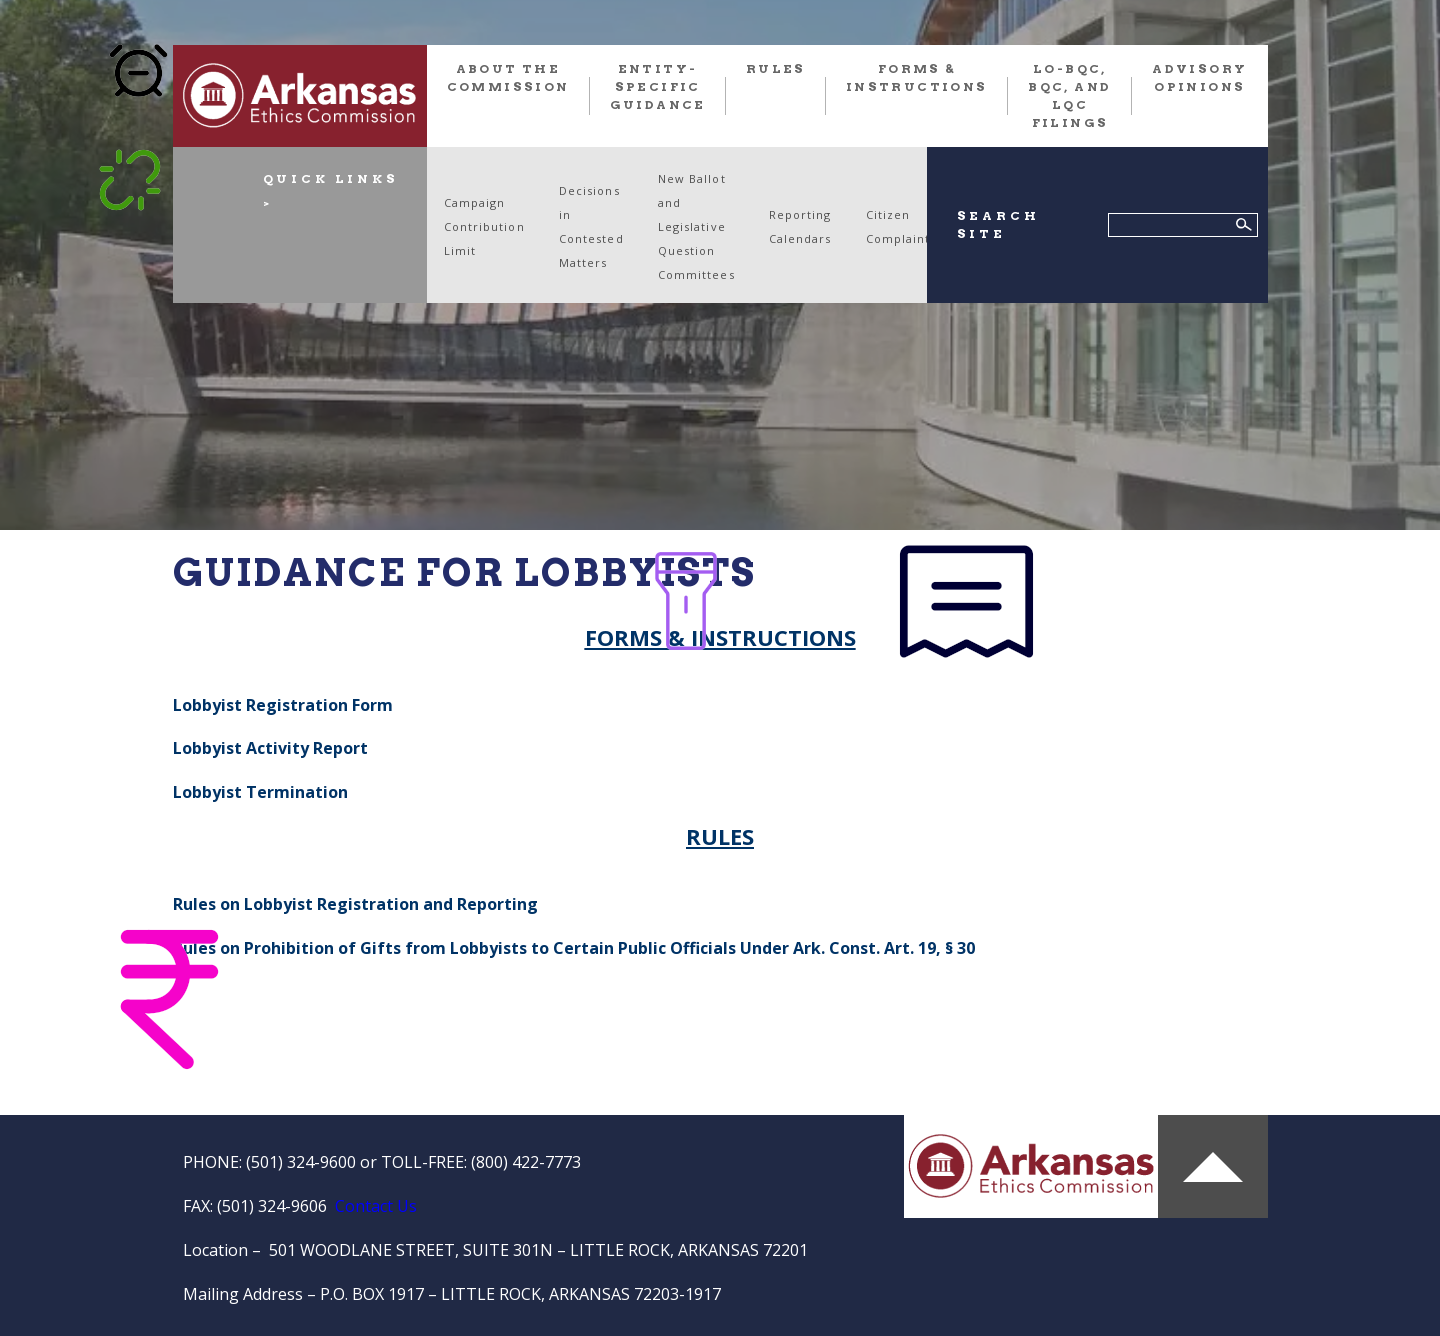 The width and height of the screenshot is (1440, 1336). I want to click on view purchase receipt or transaction history, so click(966, 601).